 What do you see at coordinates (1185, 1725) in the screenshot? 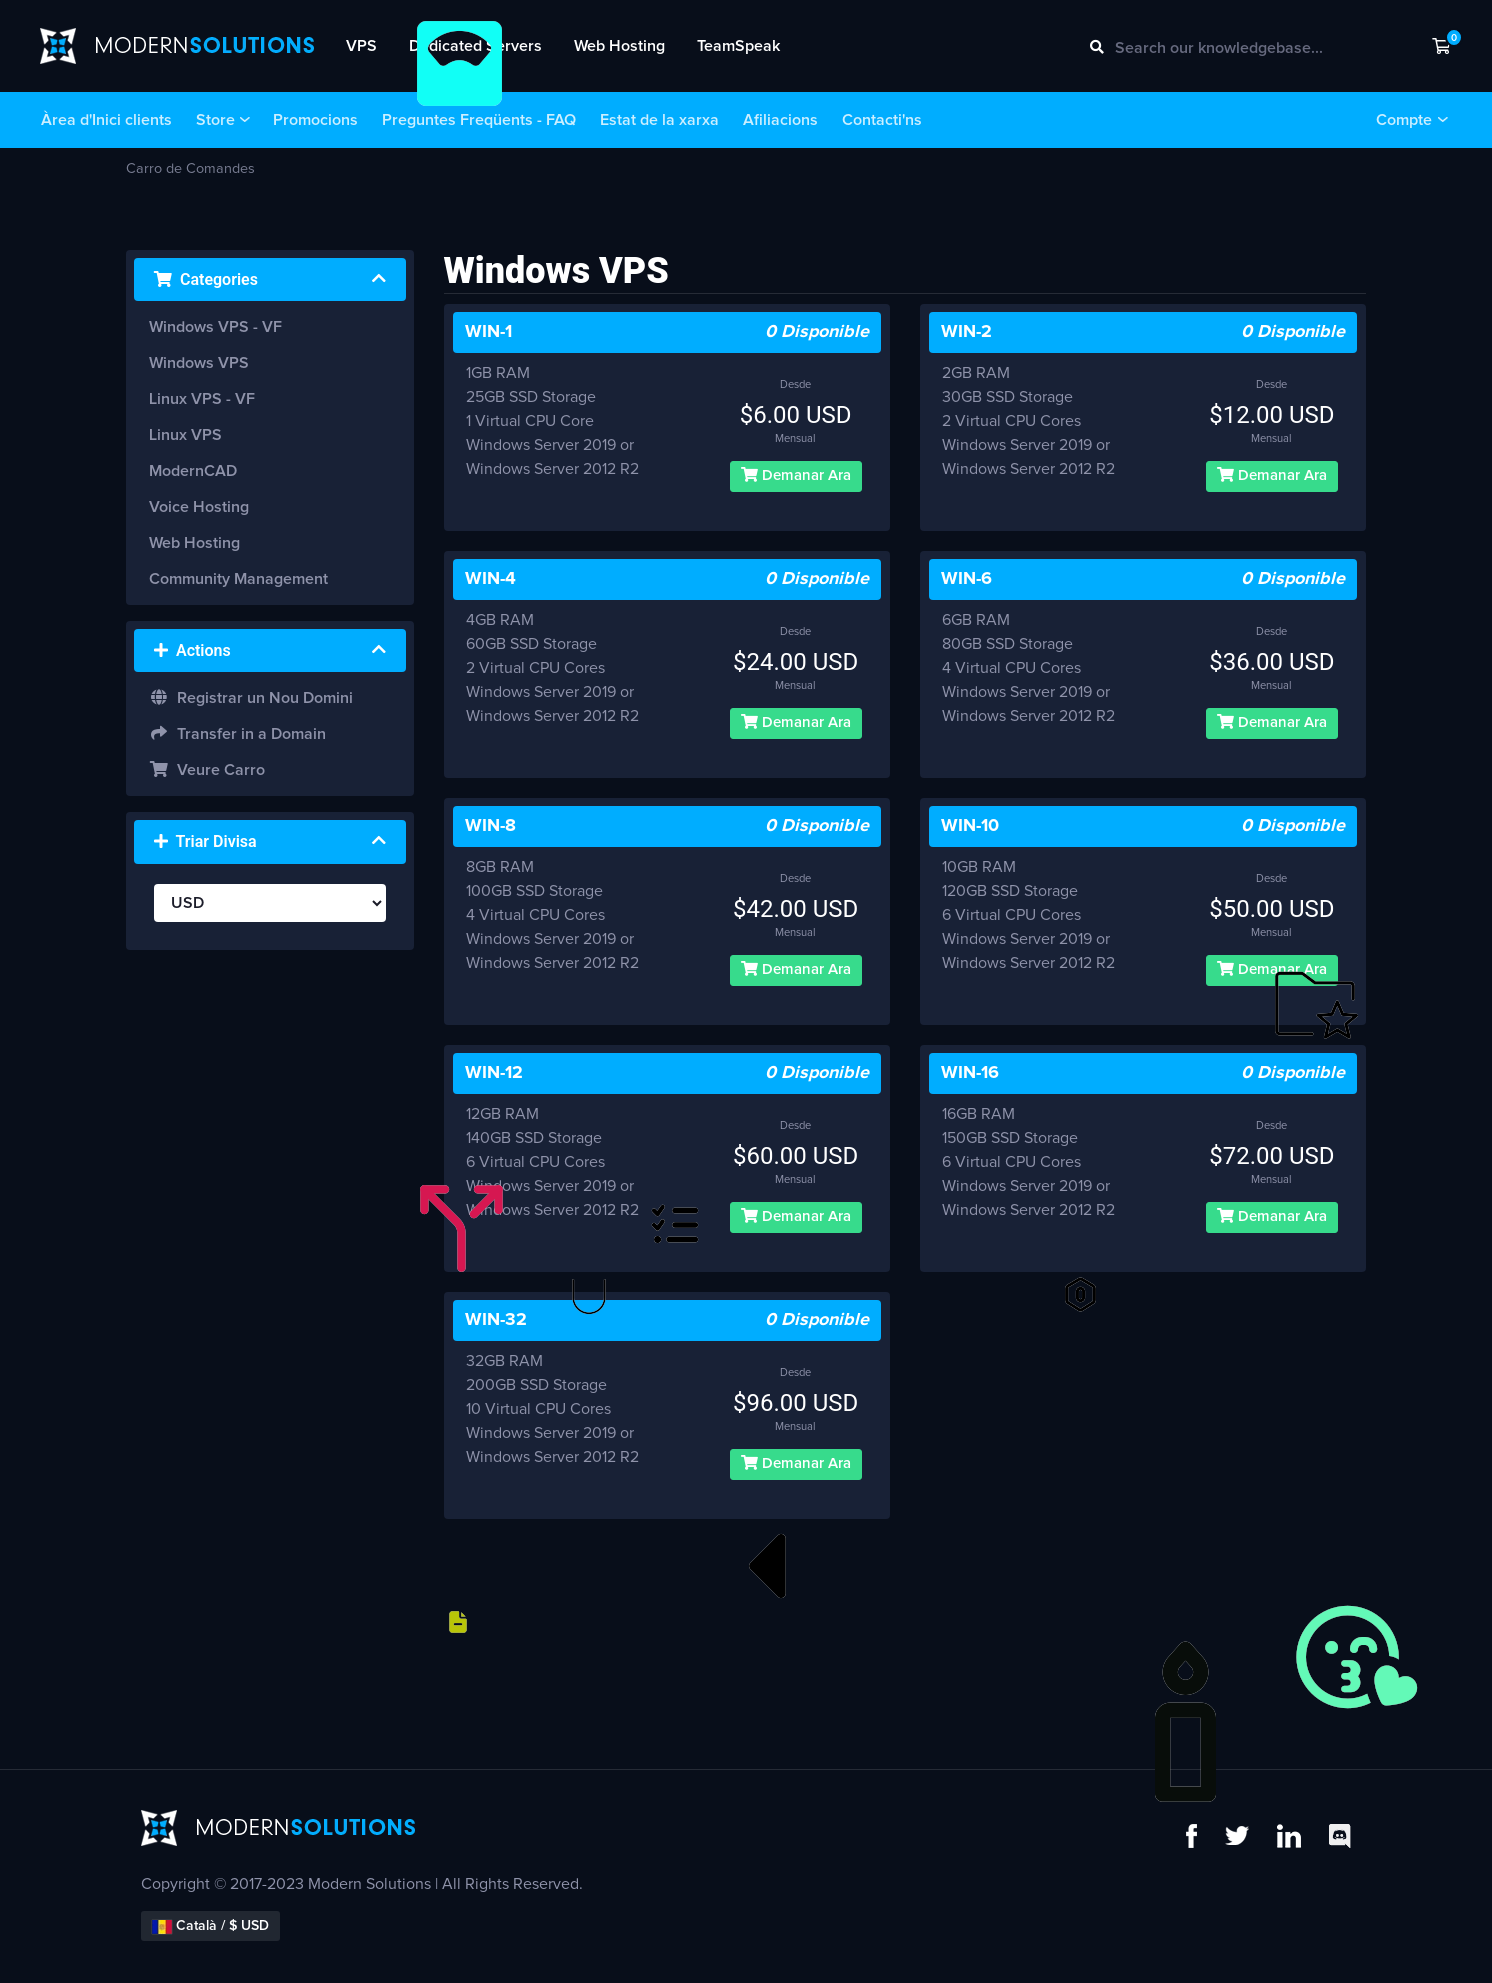
I see `access candle or ambient lighting settings` at bounding box center [1185, 1725].